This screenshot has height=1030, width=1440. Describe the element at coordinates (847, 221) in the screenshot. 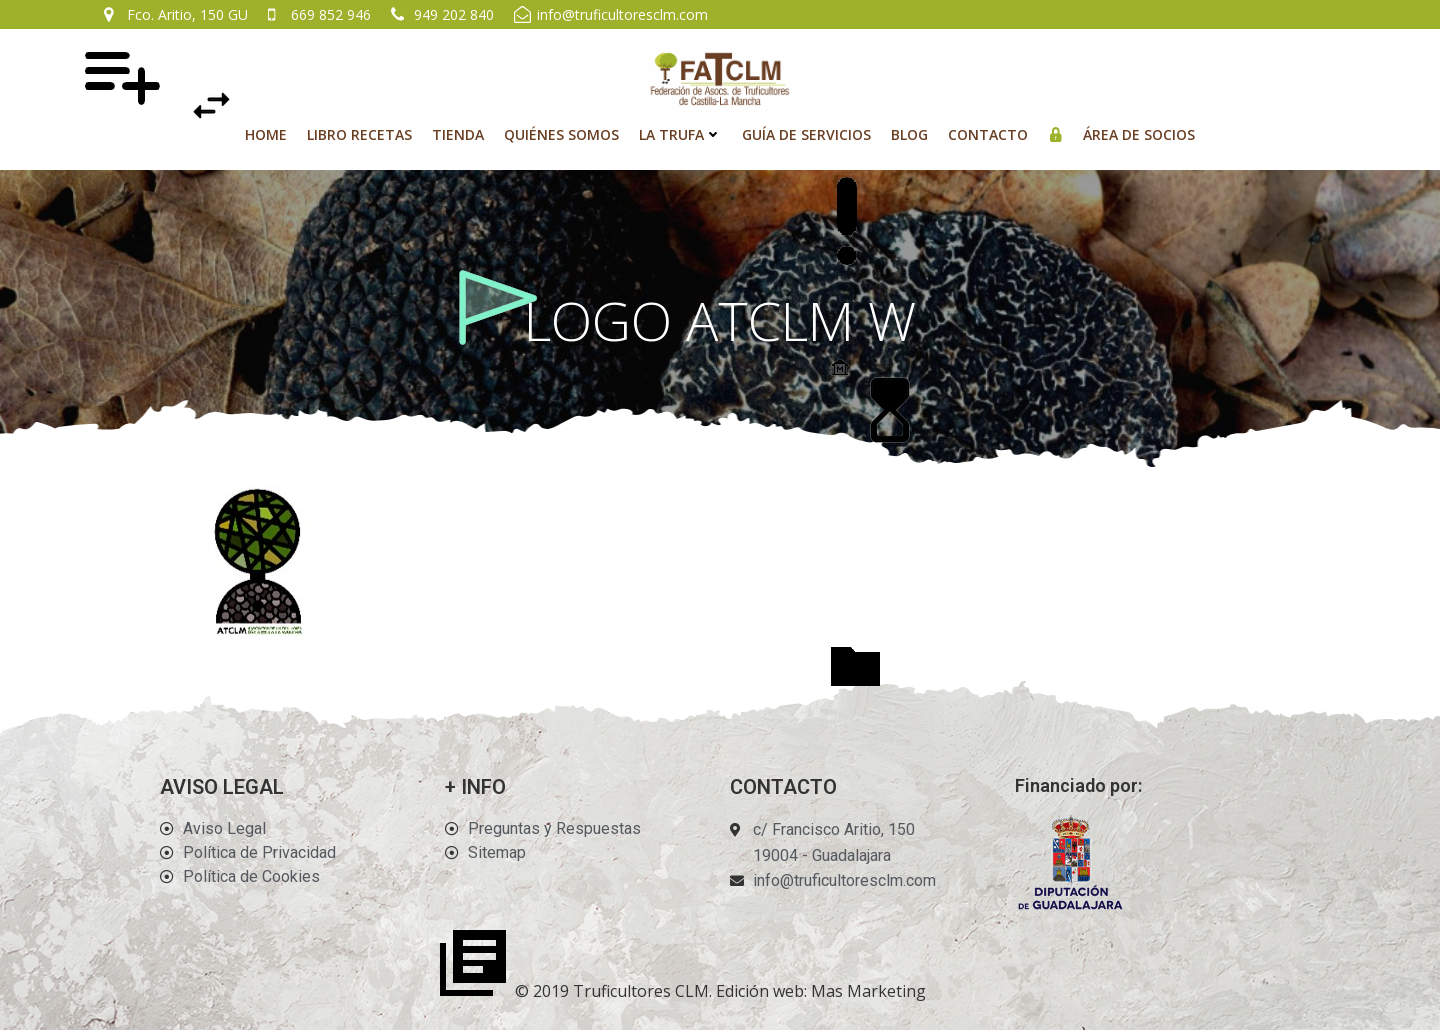

I see `indicates high priority notification or alert` at that location.